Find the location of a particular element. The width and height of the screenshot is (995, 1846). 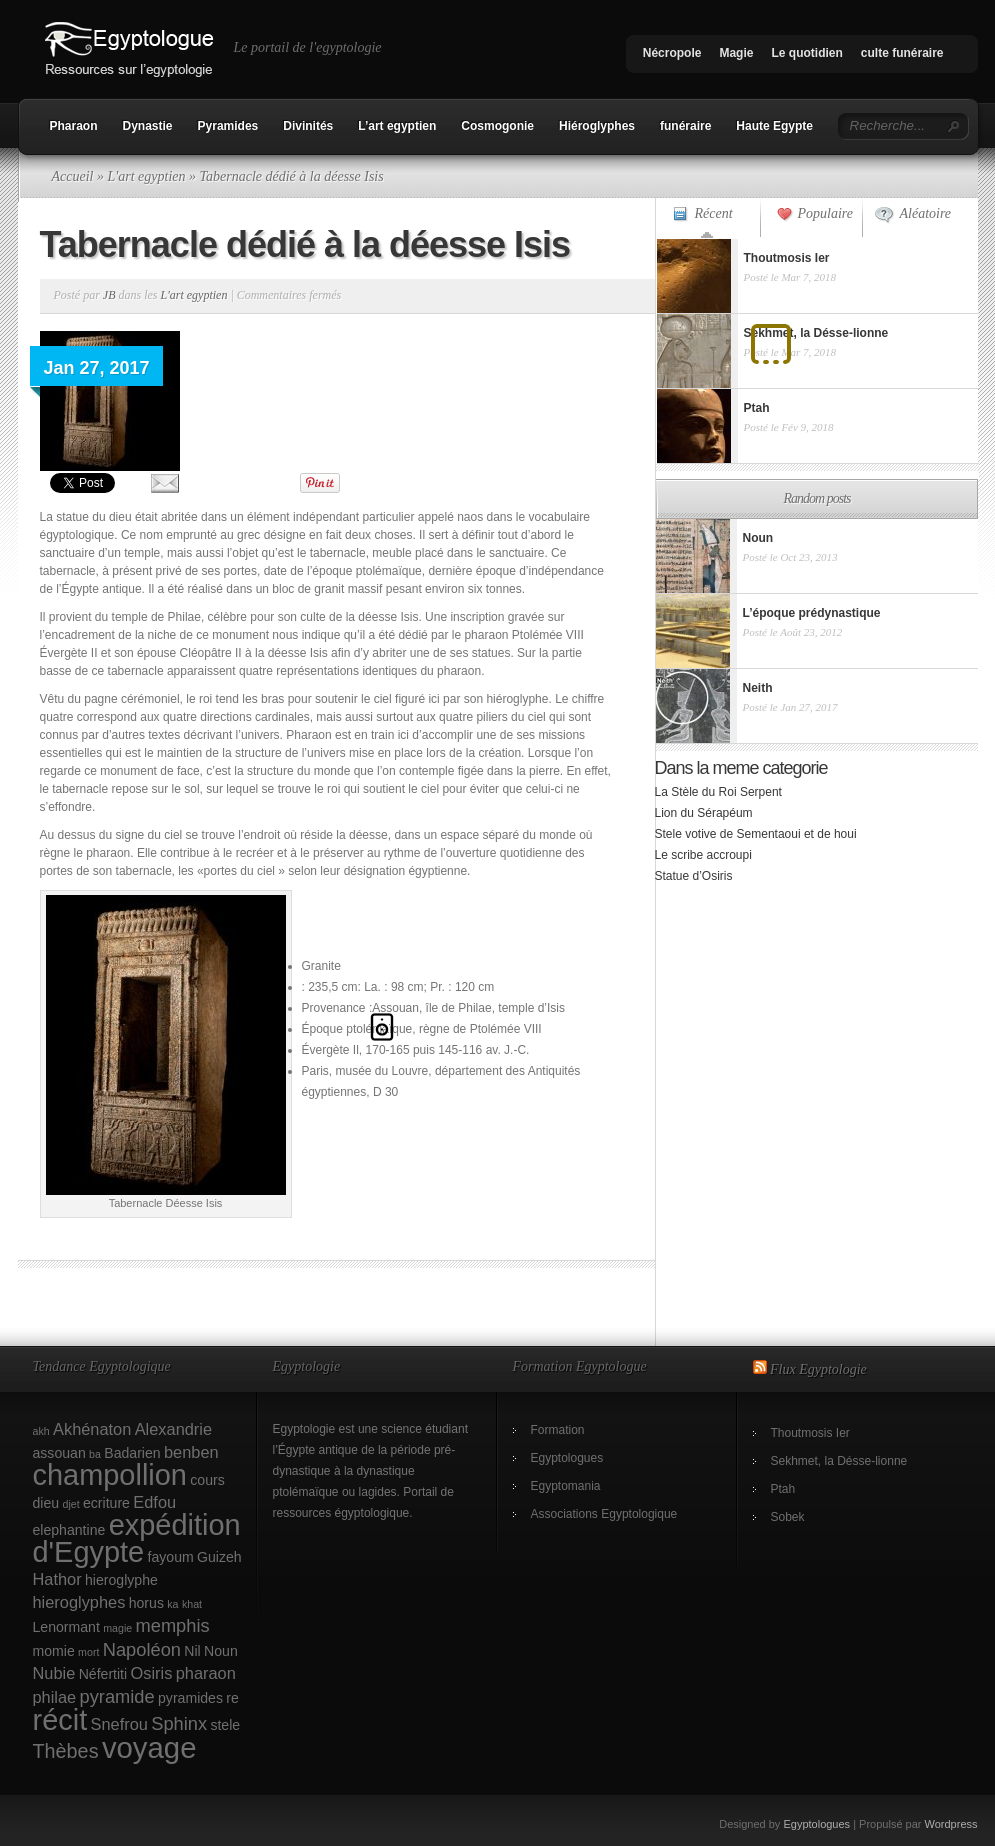

indicates a container with a collapsible or expandable bottom section is located at coordinates (771, 344).